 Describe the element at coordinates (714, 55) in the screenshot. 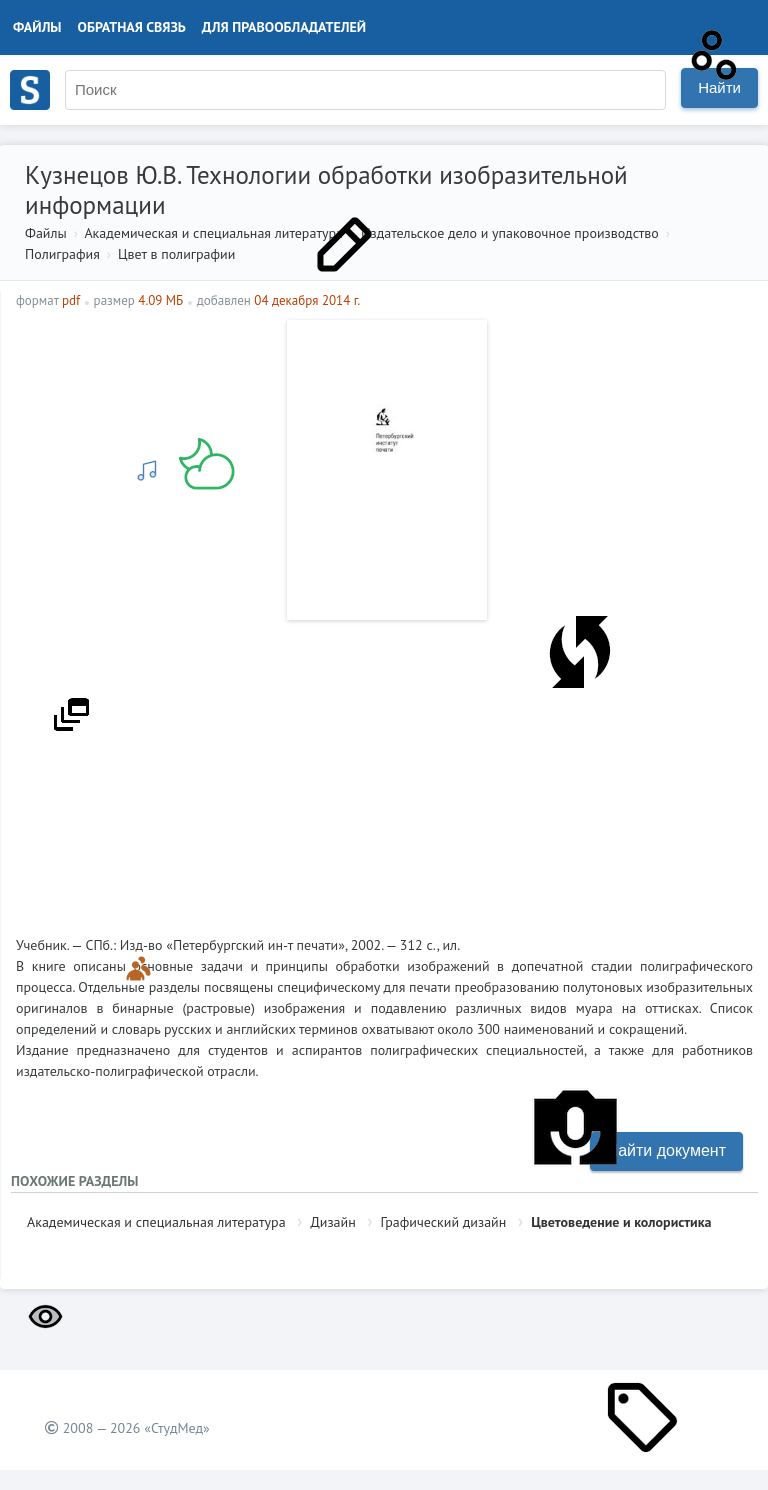

I see `view data as a scatter plot chart` at that location.